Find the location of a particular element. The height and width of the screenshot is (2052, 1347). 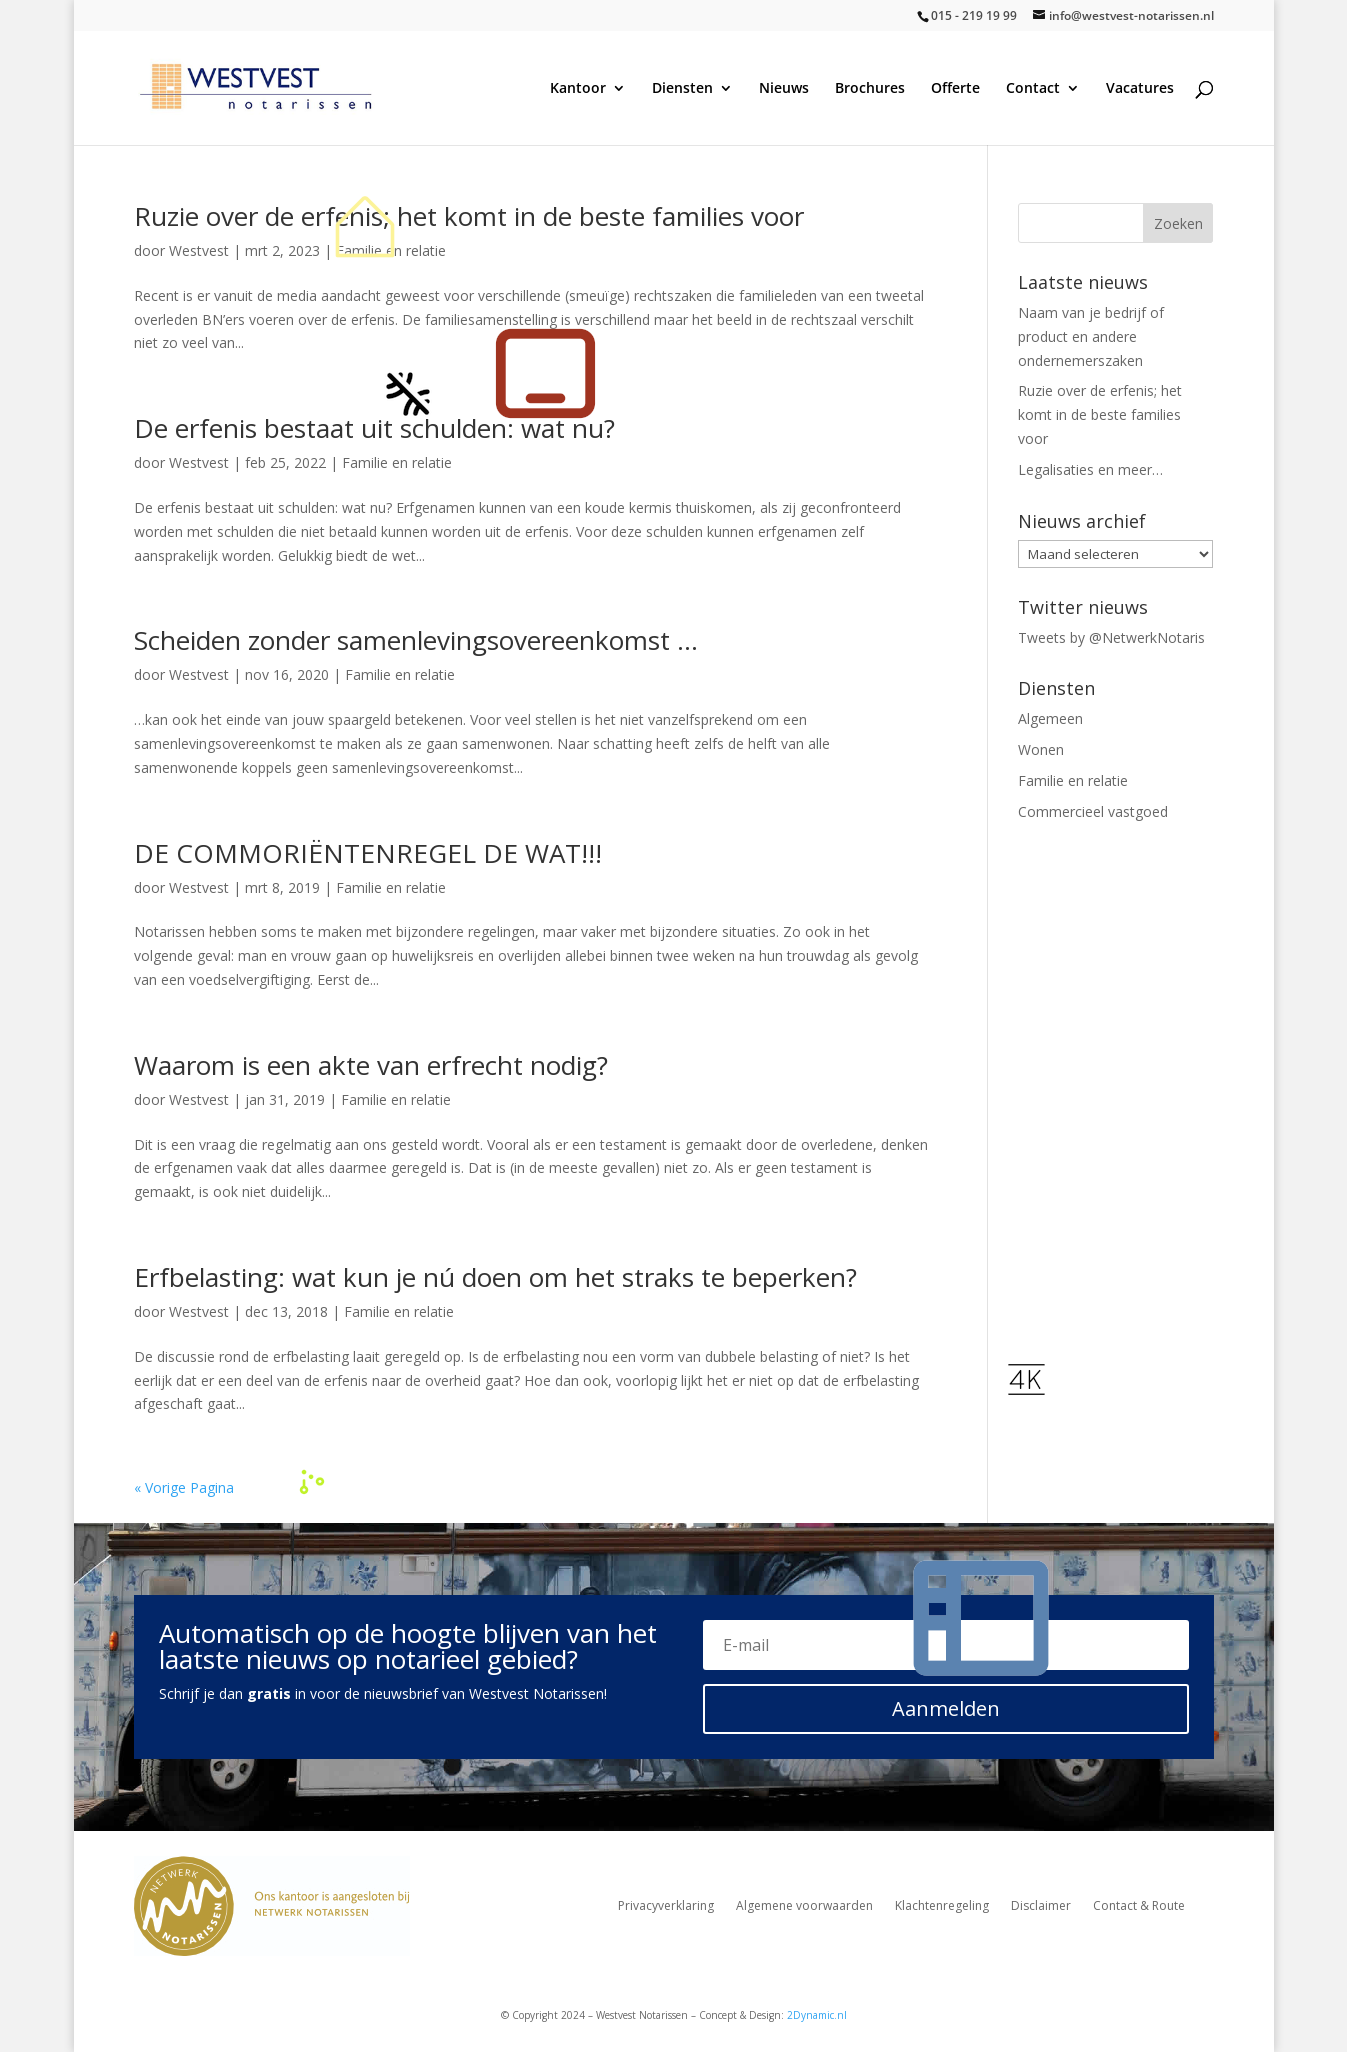

disable light leak effects in photo editing is located at coordinates (408, 394).